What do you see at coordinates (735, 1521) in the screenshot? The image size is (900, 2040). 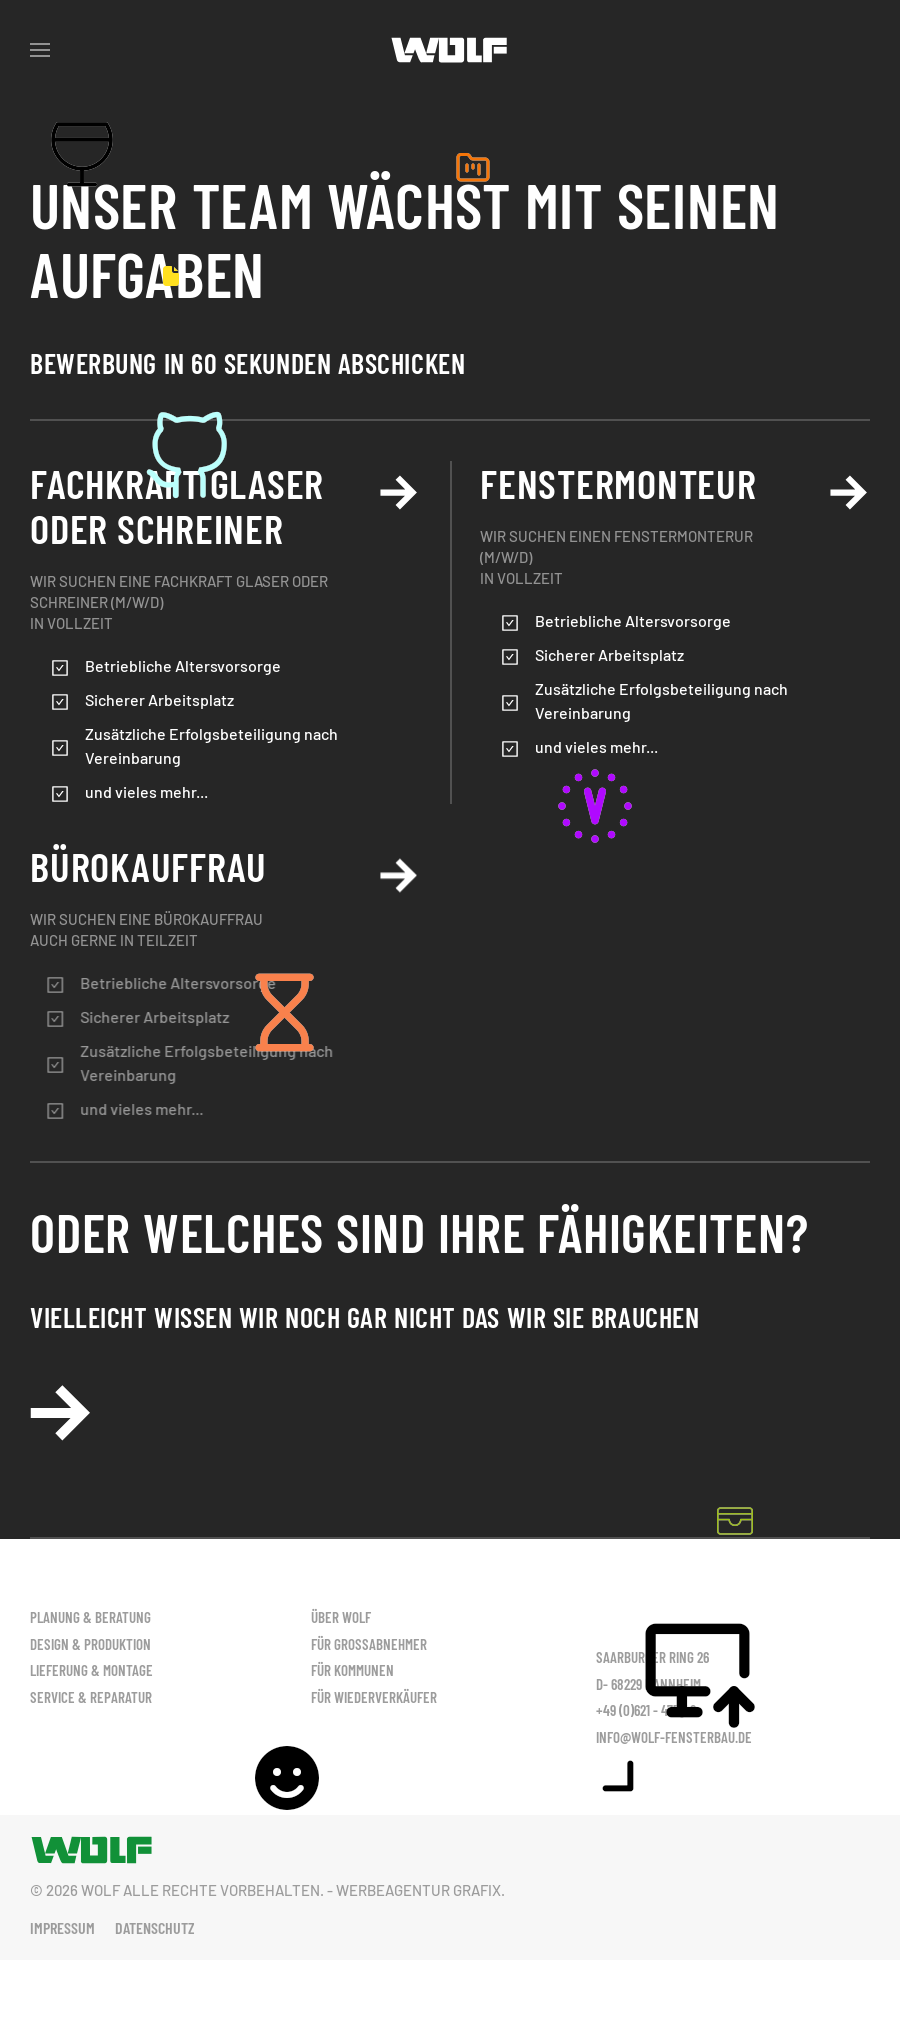 I see `access your wallet or saved payment methods` at bounding box center [735, 1521].